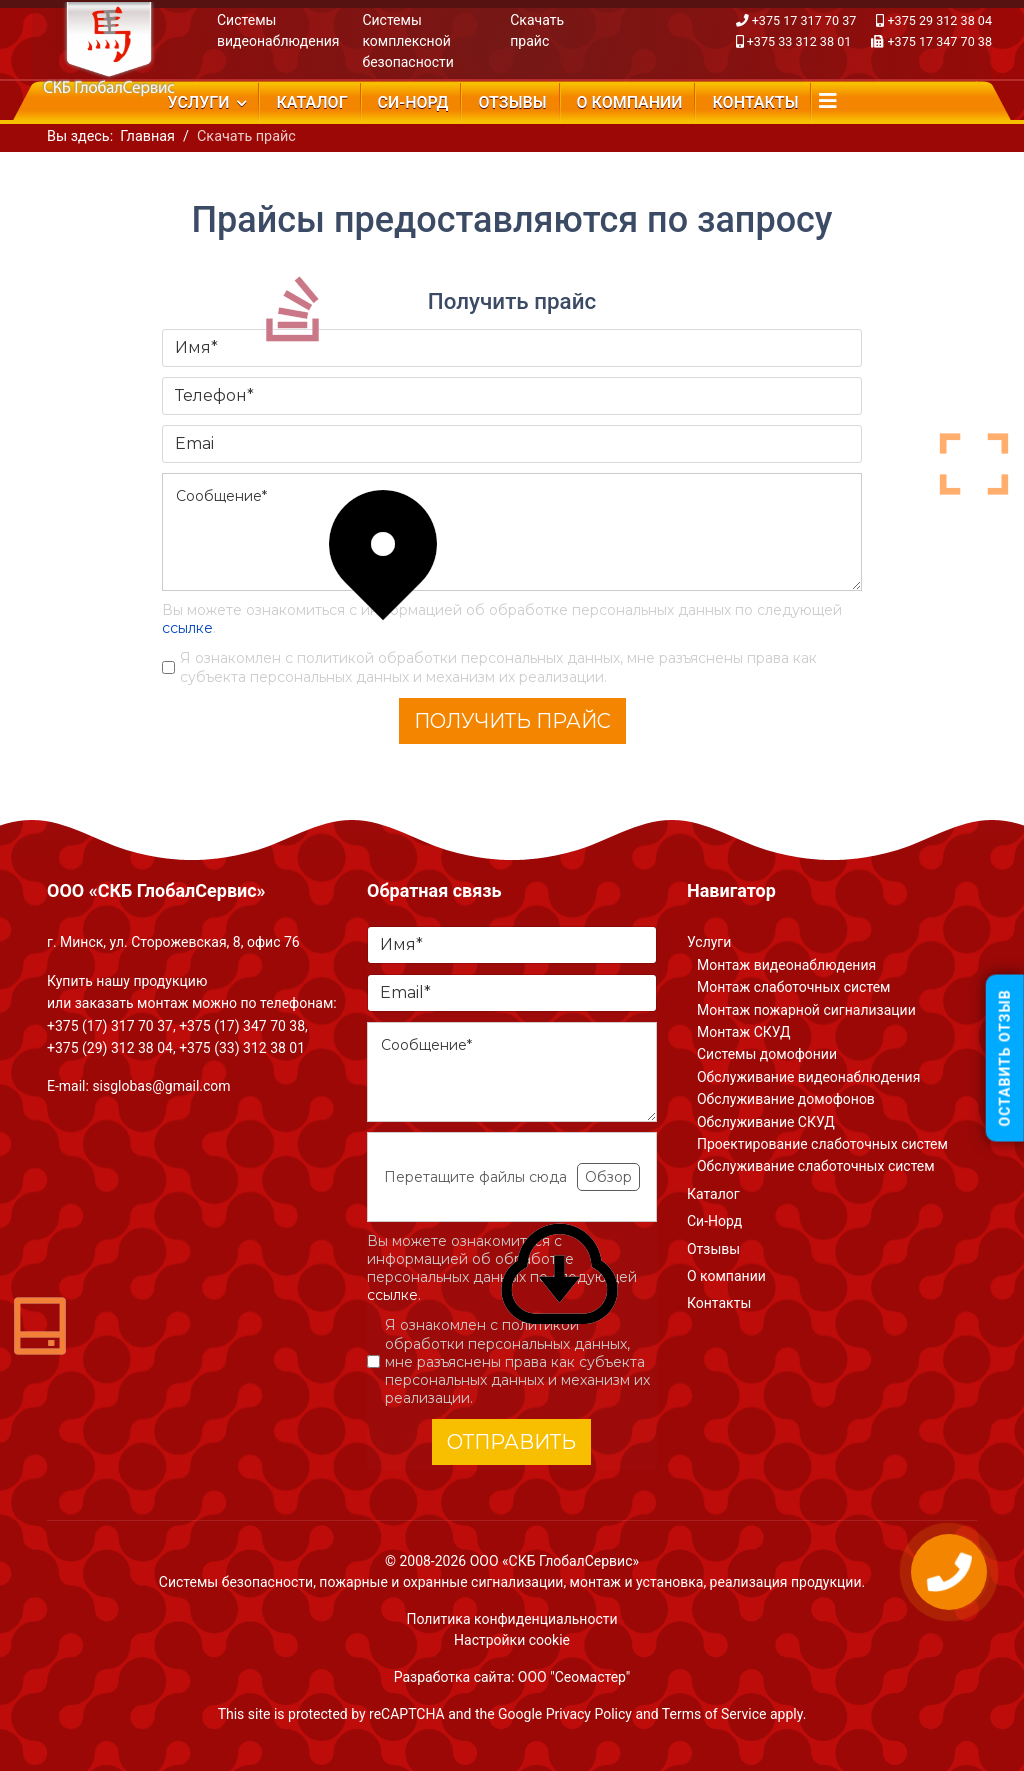  What do you see at coordinates (292, 308) in the screenshot?
I see `visit stack overflow website` at bounding box center [292, 308].